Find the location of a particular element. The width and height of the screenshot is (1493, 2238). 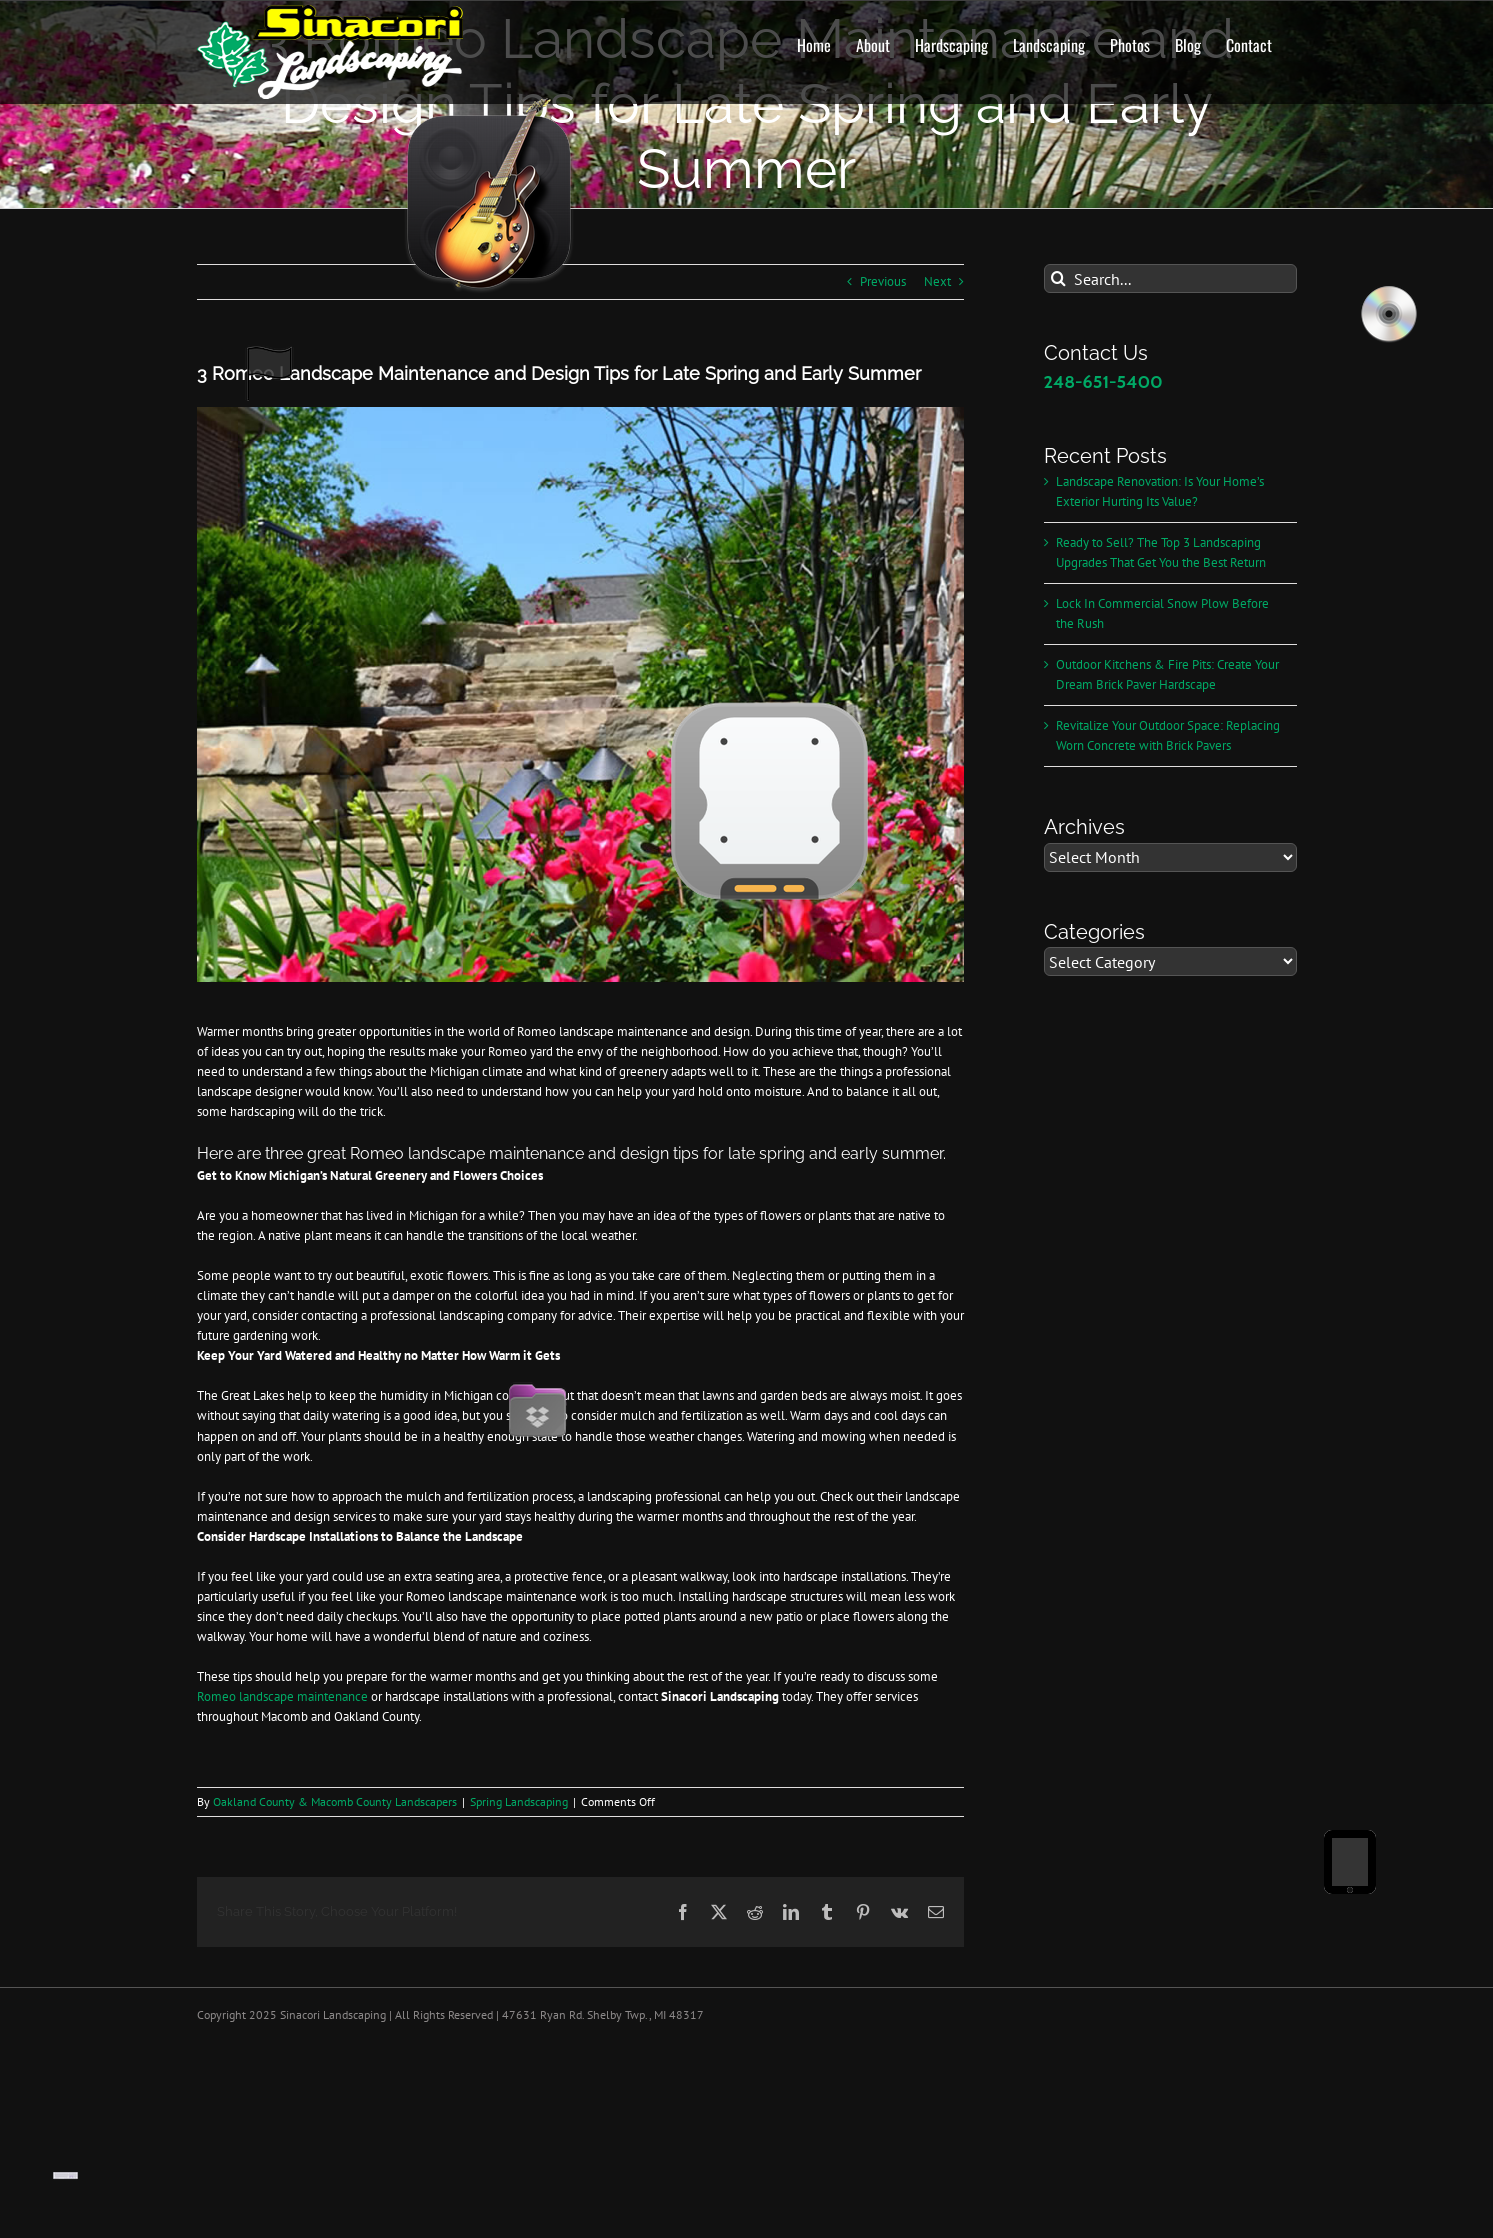

open dropbox synced folder is located at coordinates (537, 1410).